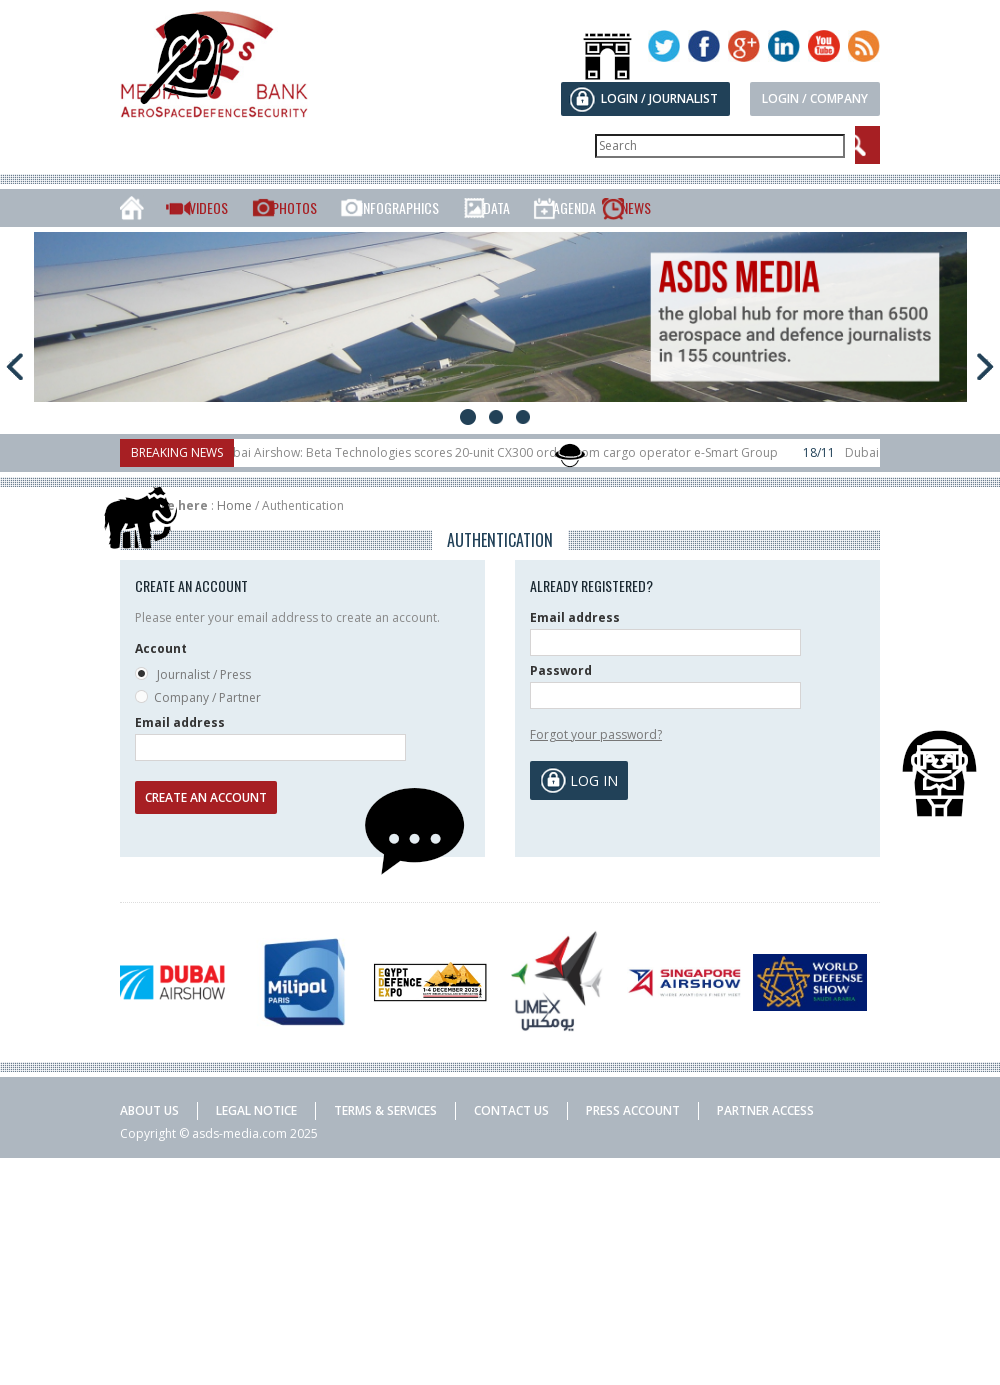  I want to click on view Paris landmarks or points of interest, so click(607, 52).